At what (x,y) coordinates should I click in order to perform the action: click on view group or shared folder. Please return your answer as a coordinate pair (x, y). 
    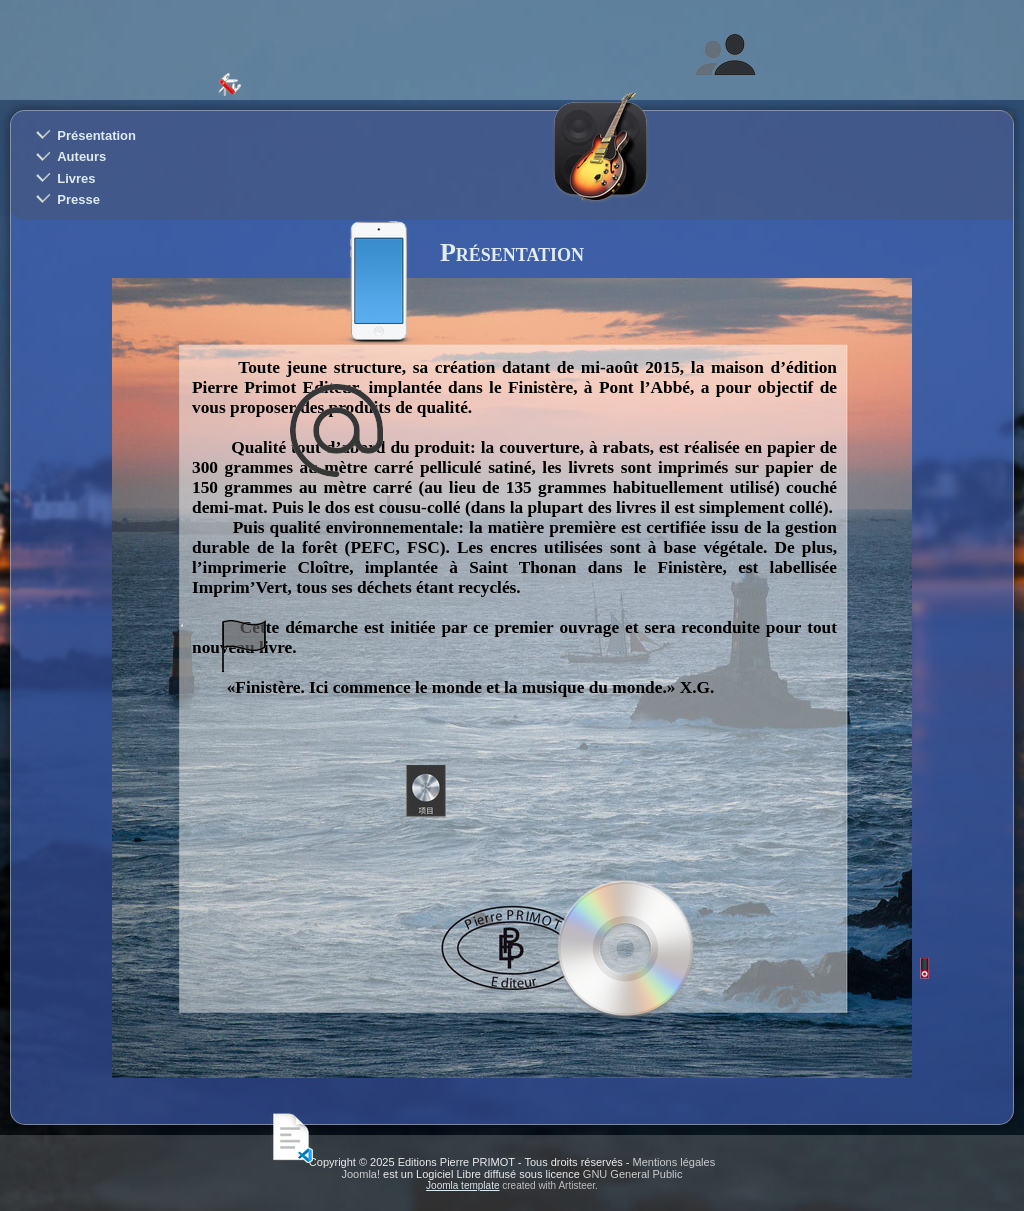
    Looking at the image, I should click on (725, 48).